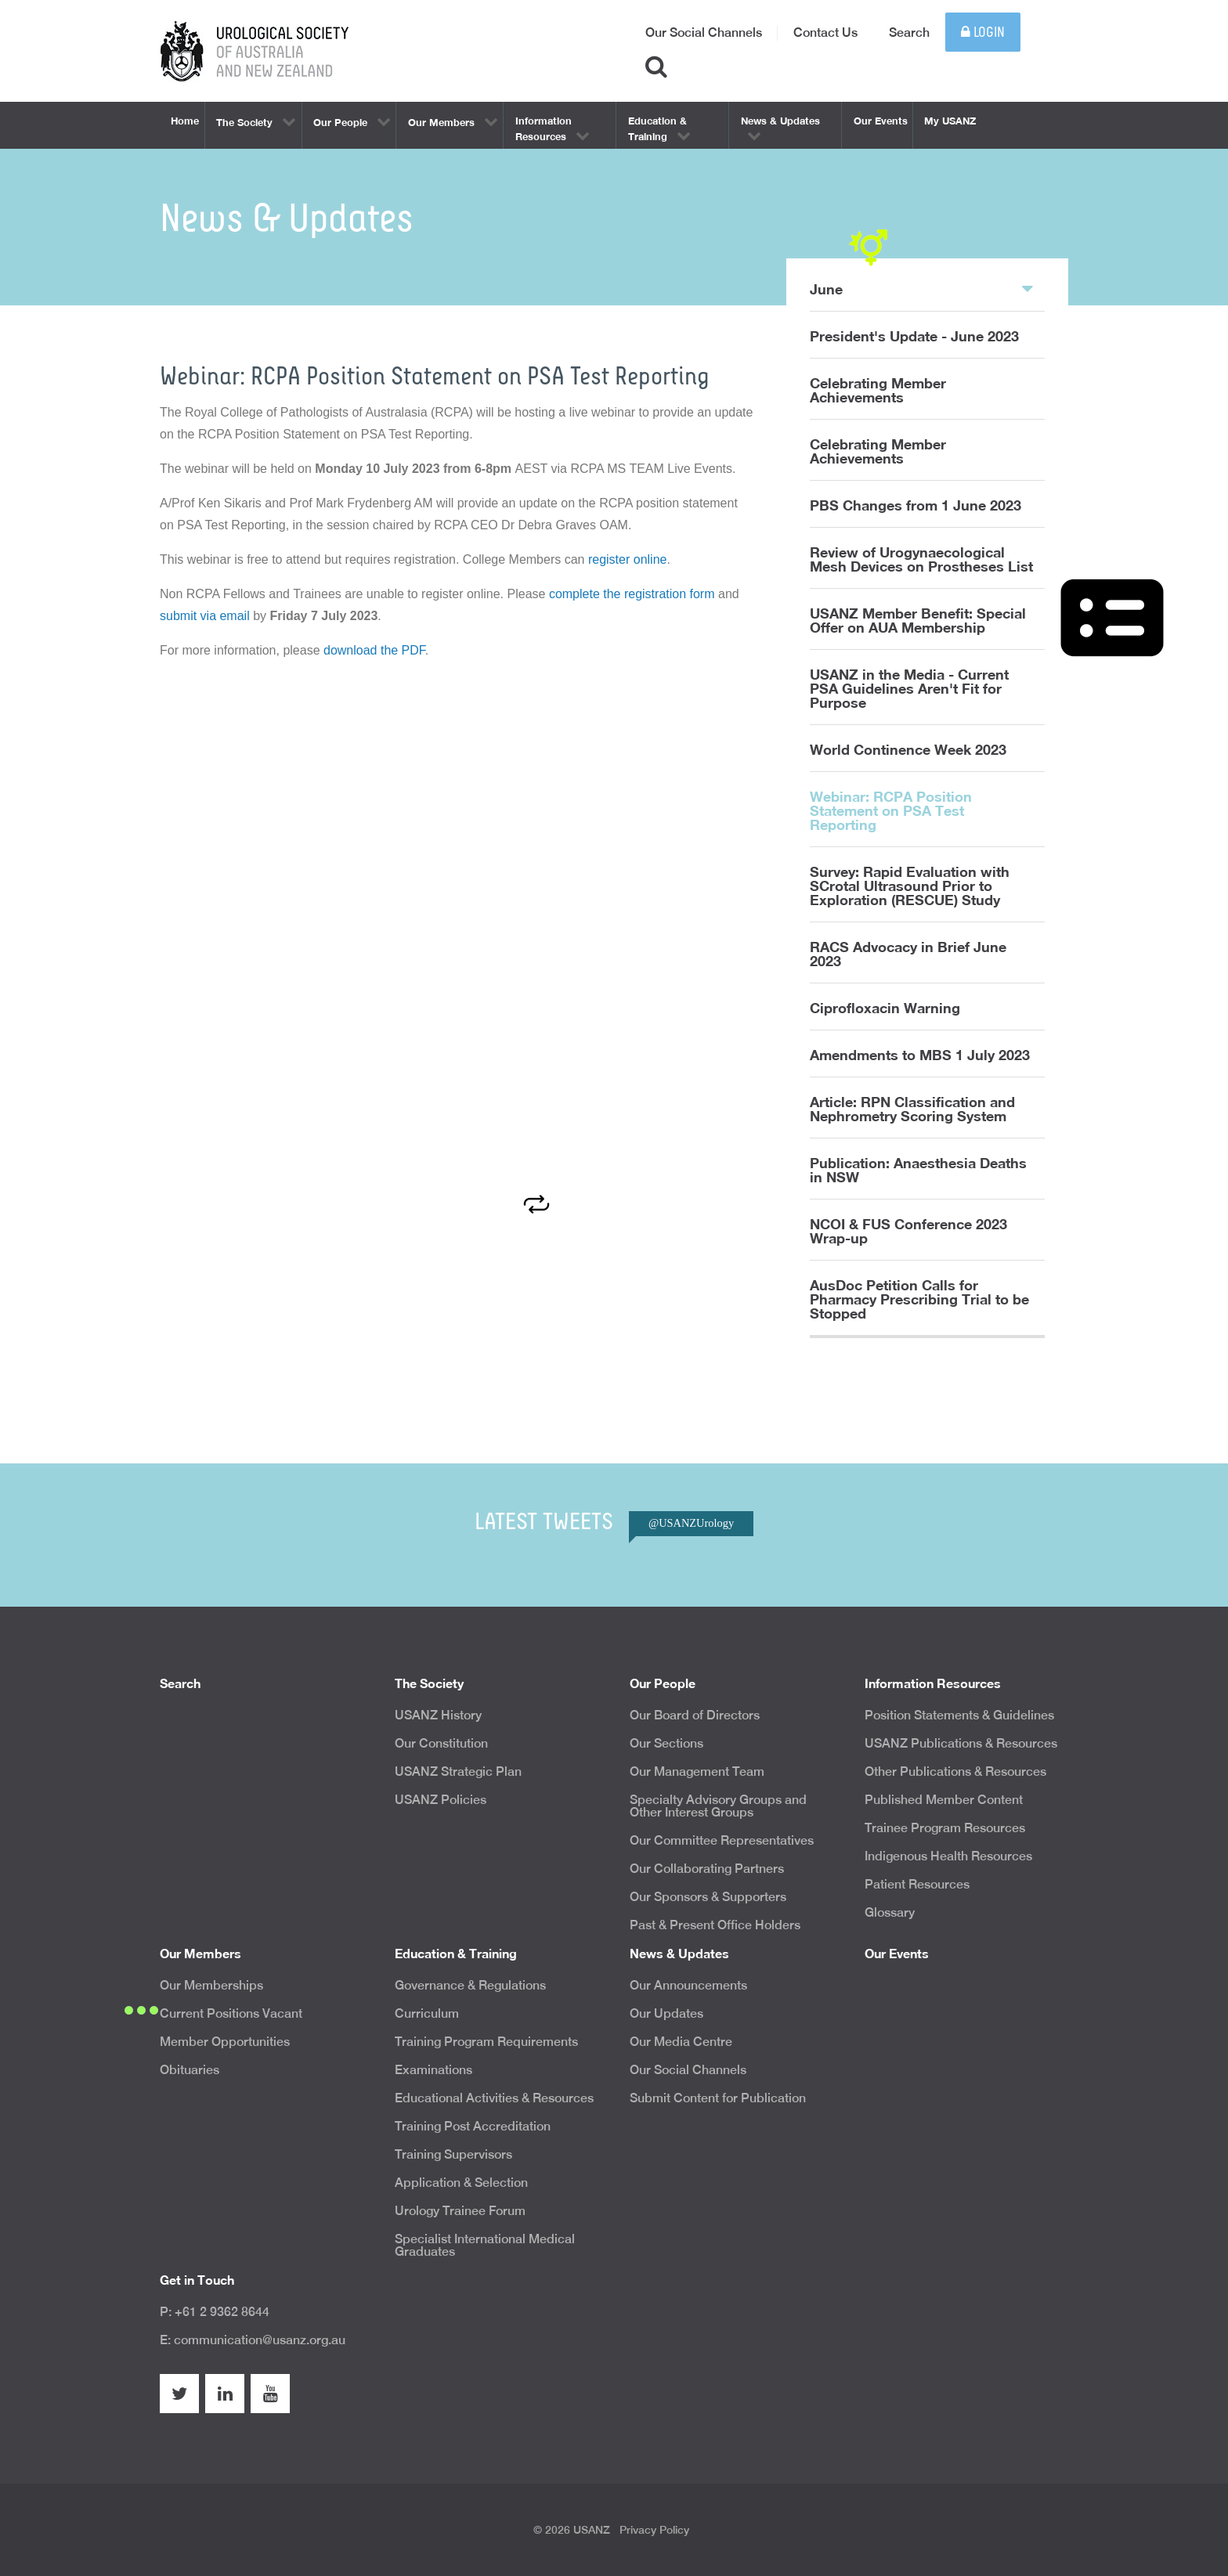 The height and width of the screenshot is (2576, 1228). I want to click on access more options or actions, so click(141, 2010).